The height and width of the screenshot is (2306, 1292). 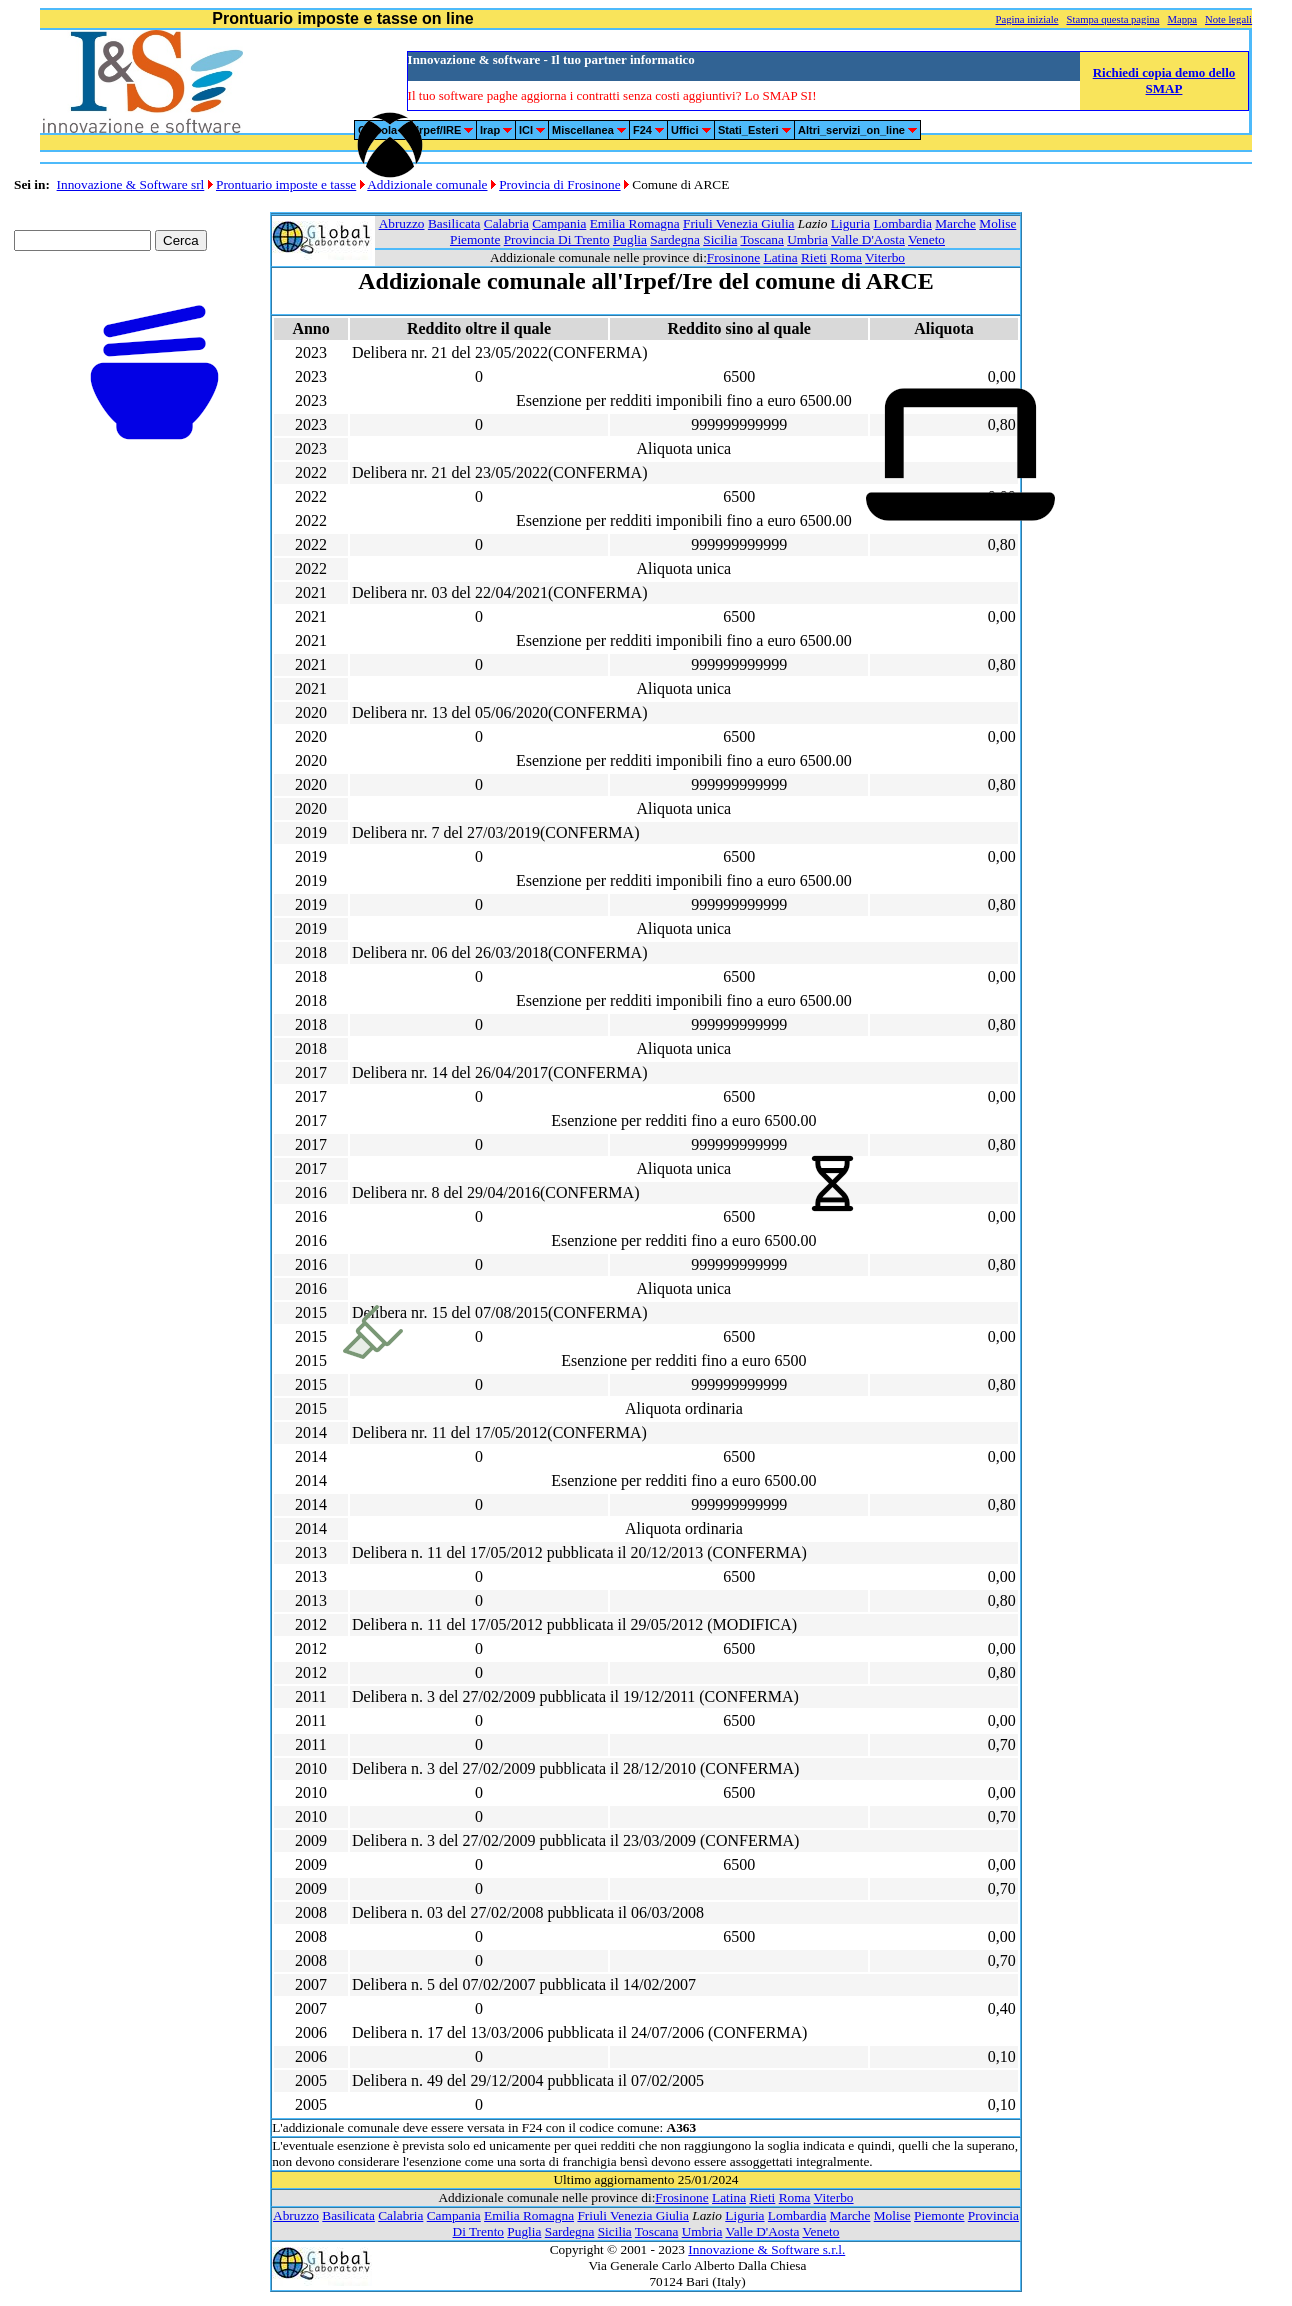 I want to click on indicates a process is in progress, so click(x=832, y=1183).